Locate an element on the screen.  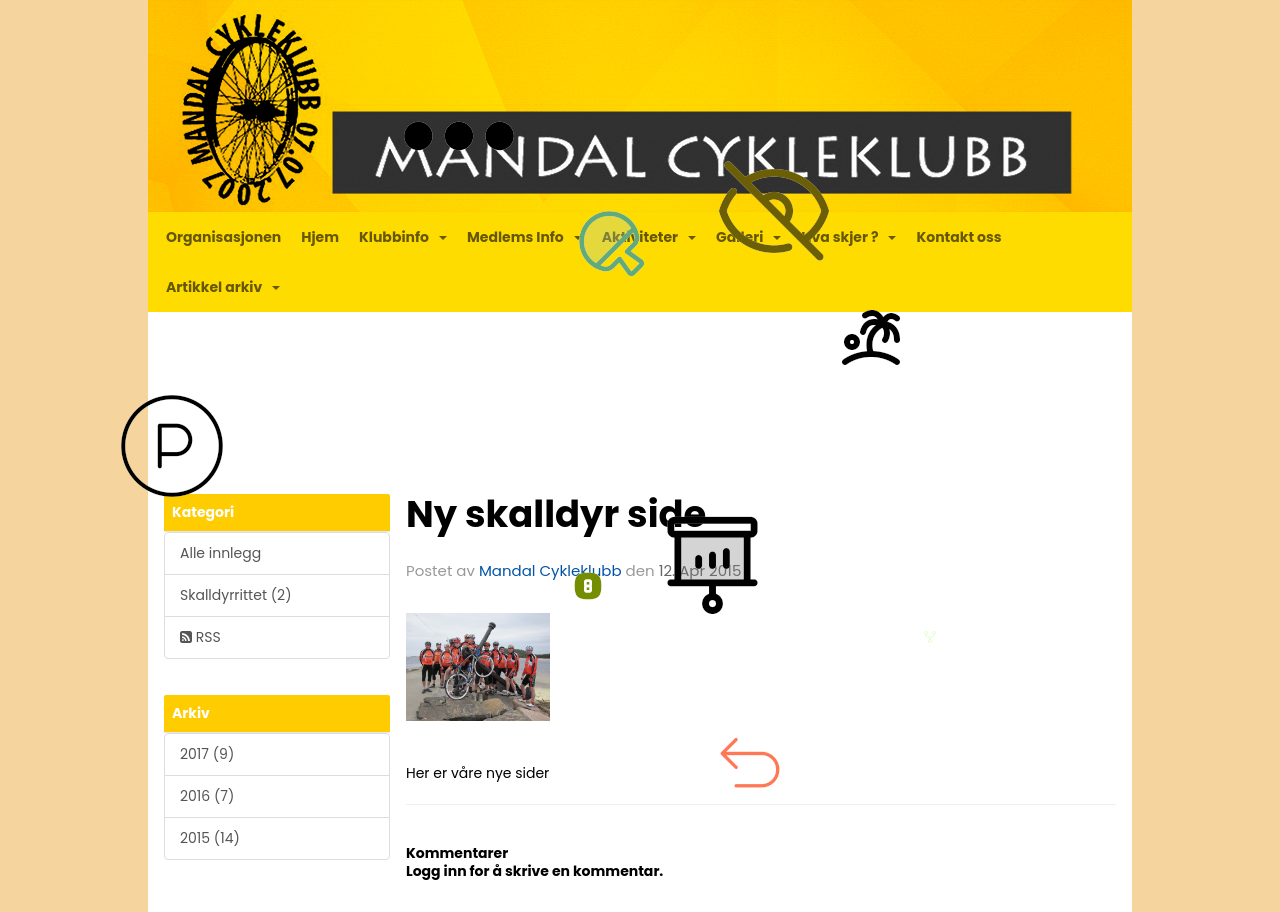
parking availability or location indicator is located at coordinates (172, 446).